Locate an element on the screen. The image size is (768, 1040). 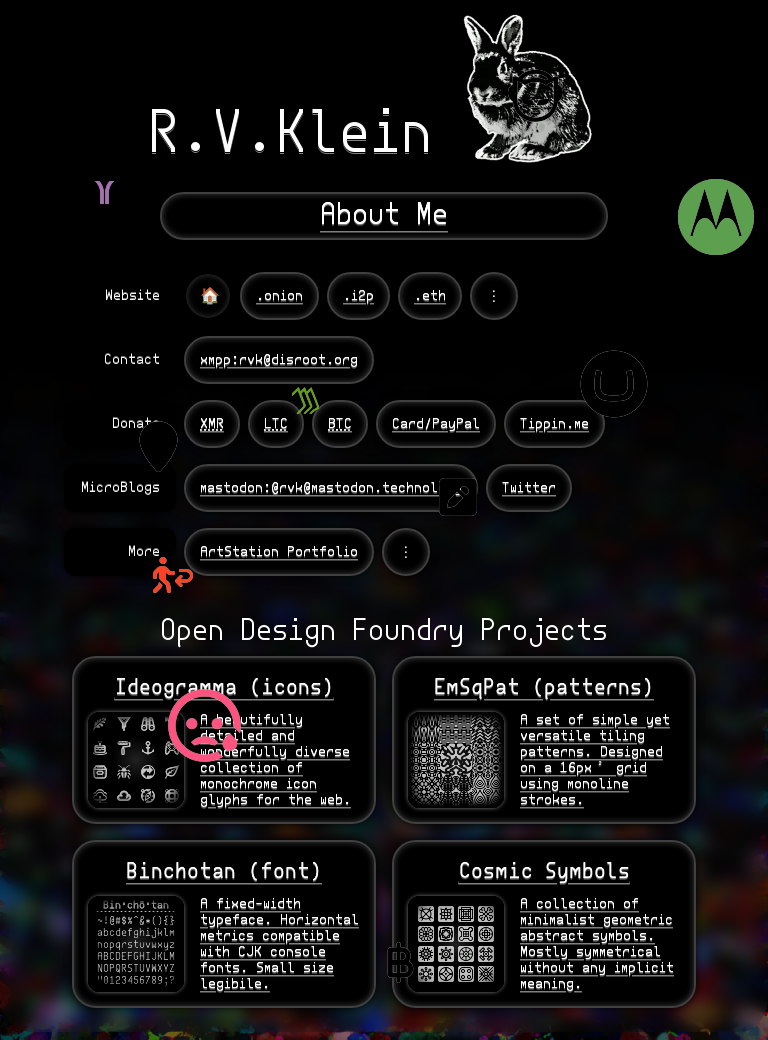
edit or modify content is located at coordinates (458, 497).